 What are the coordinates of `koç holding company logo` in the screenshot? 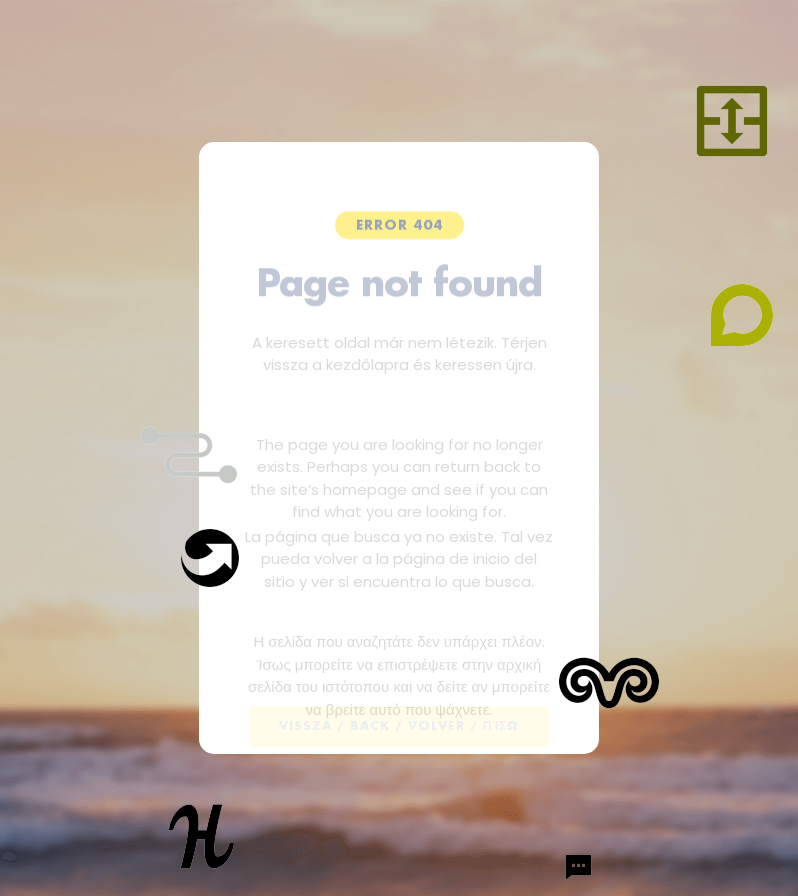 It's located at (609, 683).